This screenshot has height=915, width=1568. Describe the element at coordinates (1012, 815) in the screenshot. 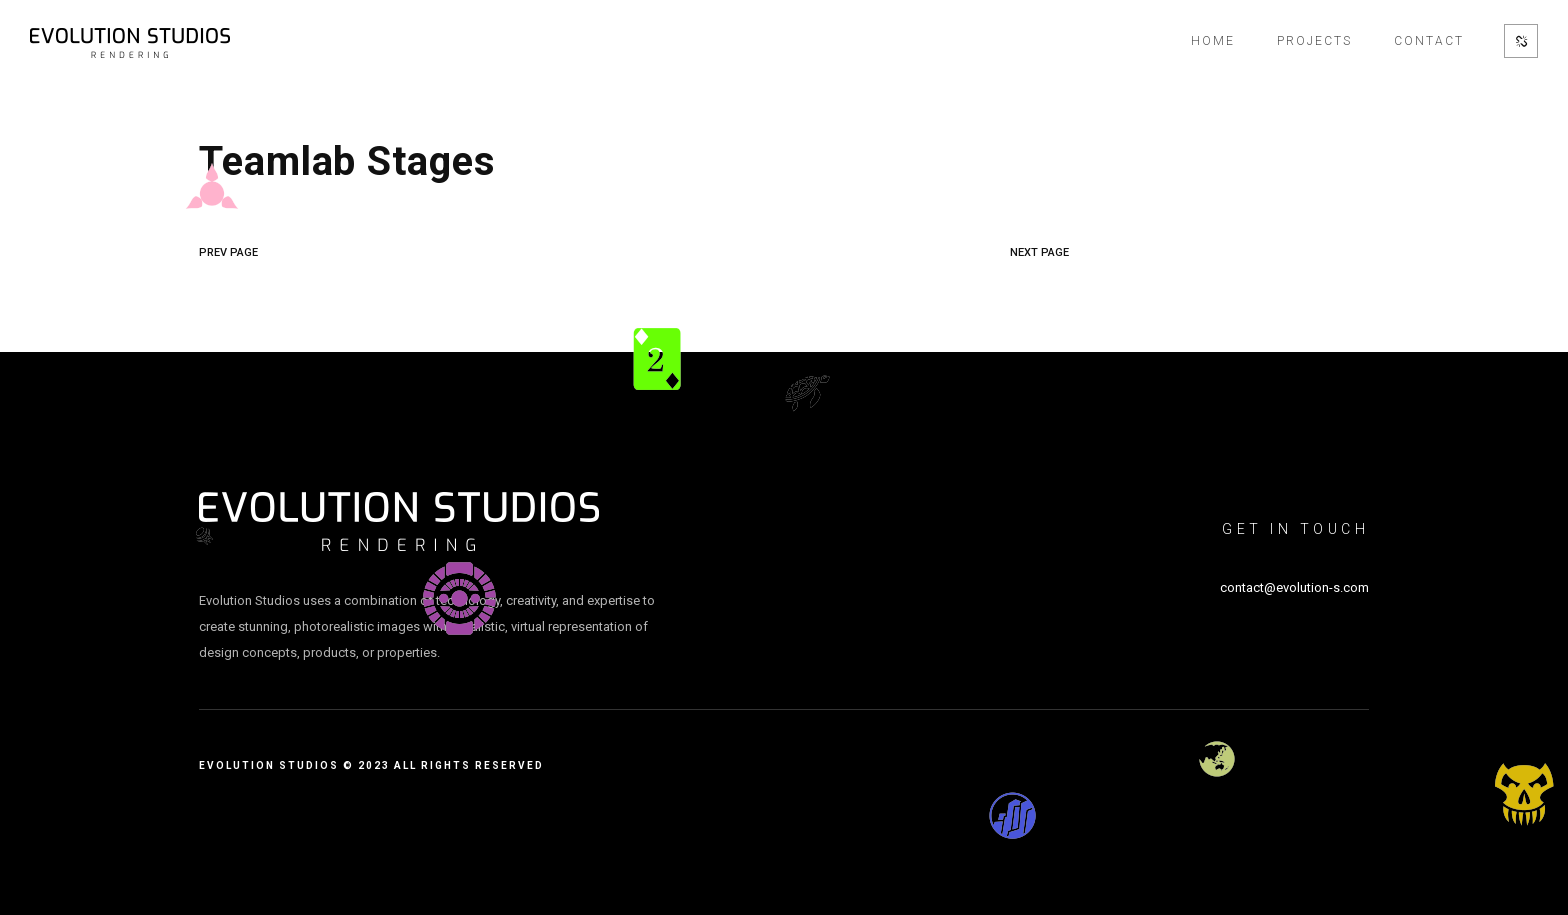

I see `navigate to rocky terrain or mountain area in game` at that location.